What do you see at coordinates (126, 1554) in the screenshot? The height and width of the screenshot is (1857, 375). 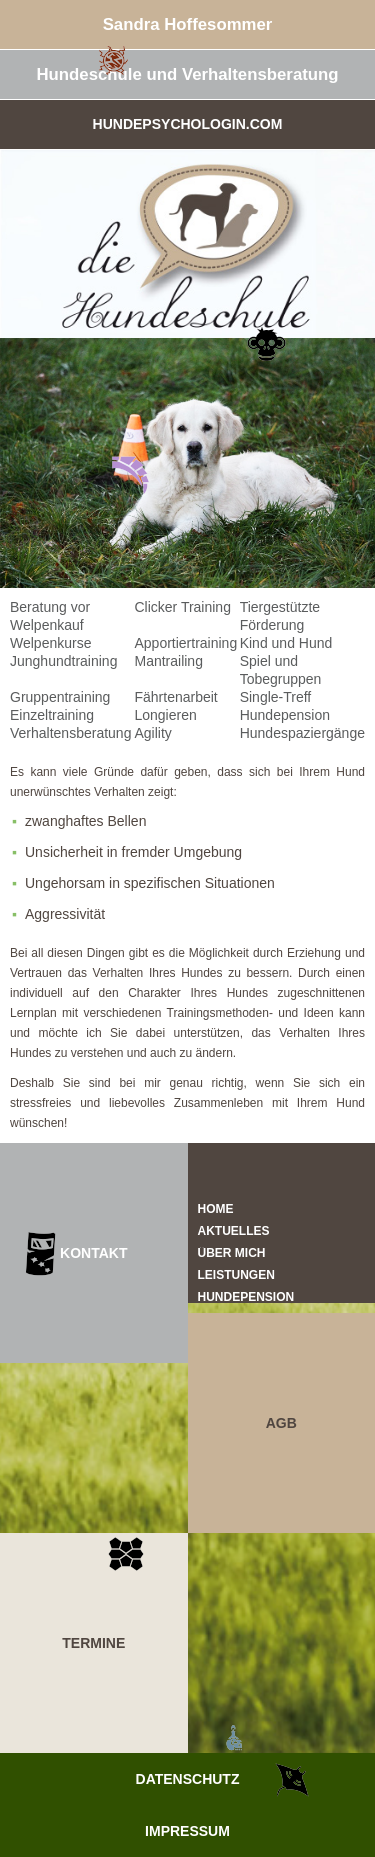 I see `decorative geometric pattern element` at bounding box center [126, 1554].